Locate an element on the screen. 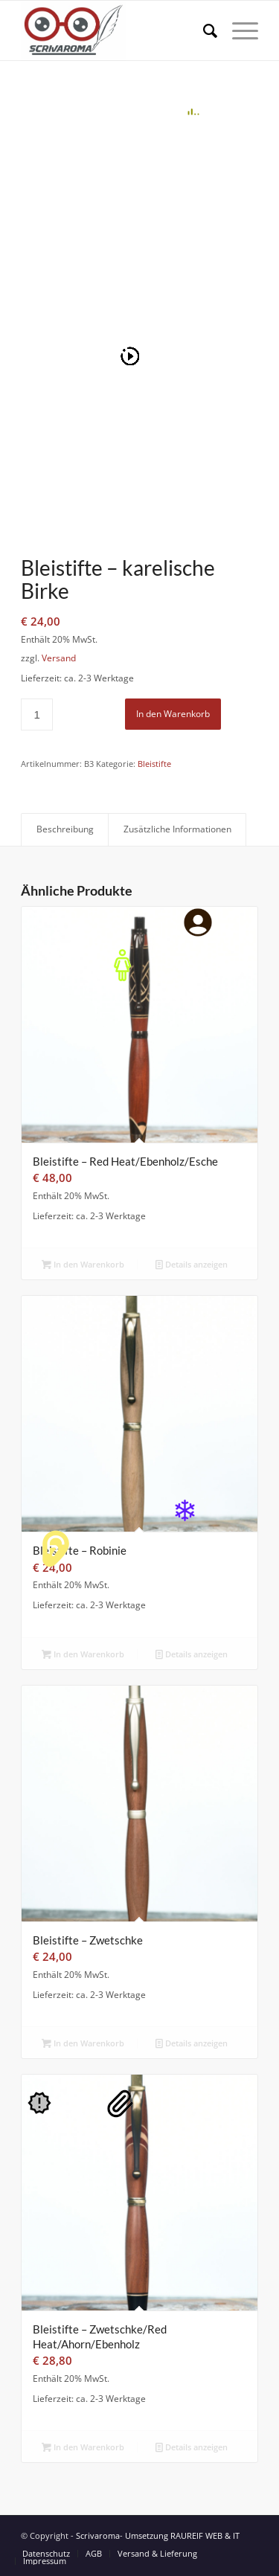 Image resolution: width=279 pixels, height=2576 pixels. indicates women's restroom or facilities is located at coordinates (122, 965).